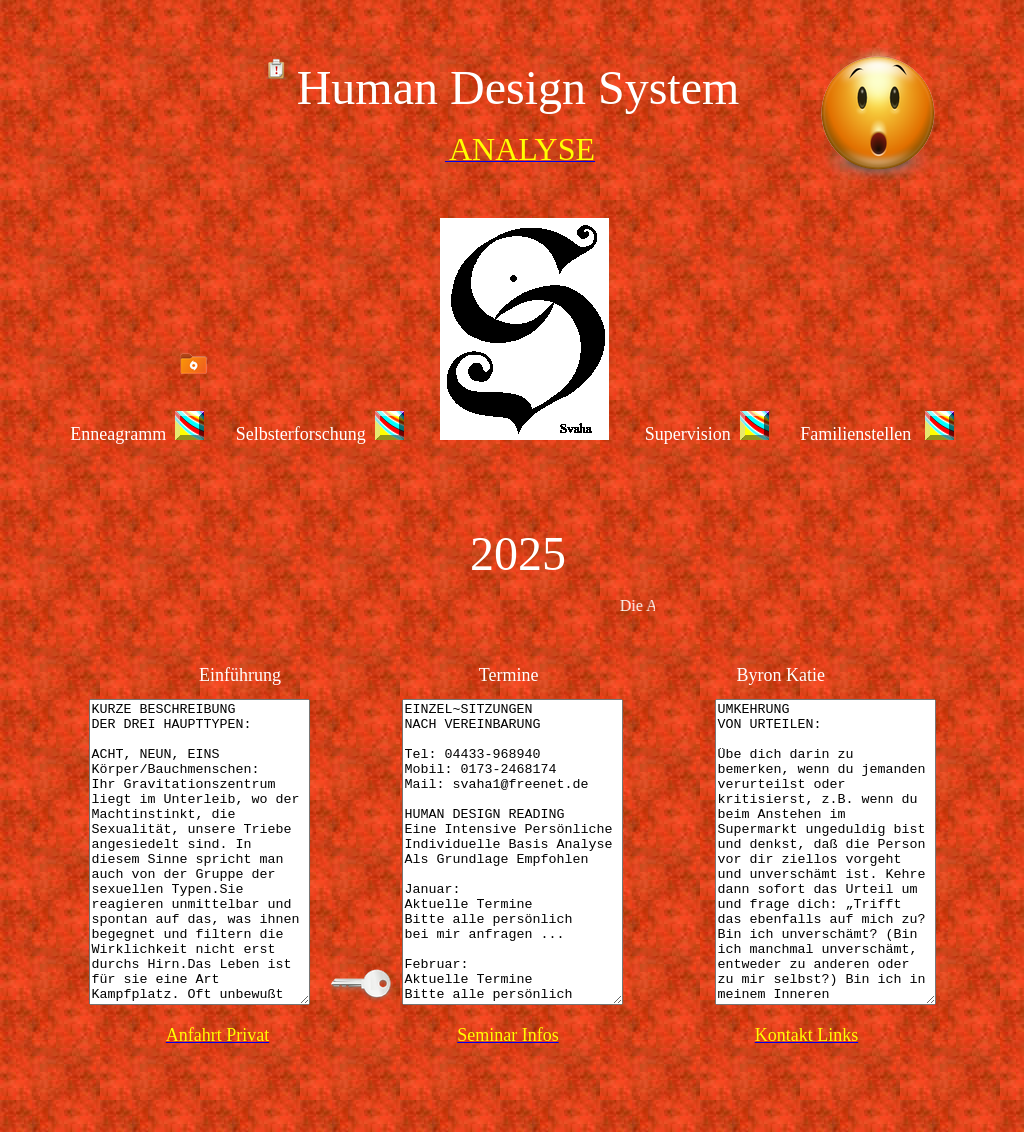 Image resolution: width=1024 pixels, height=1132 pixels. What do you see at coordinates (361, 984) in the screenshot?
I see `enter password to continue` at bounding box center [361, 984].